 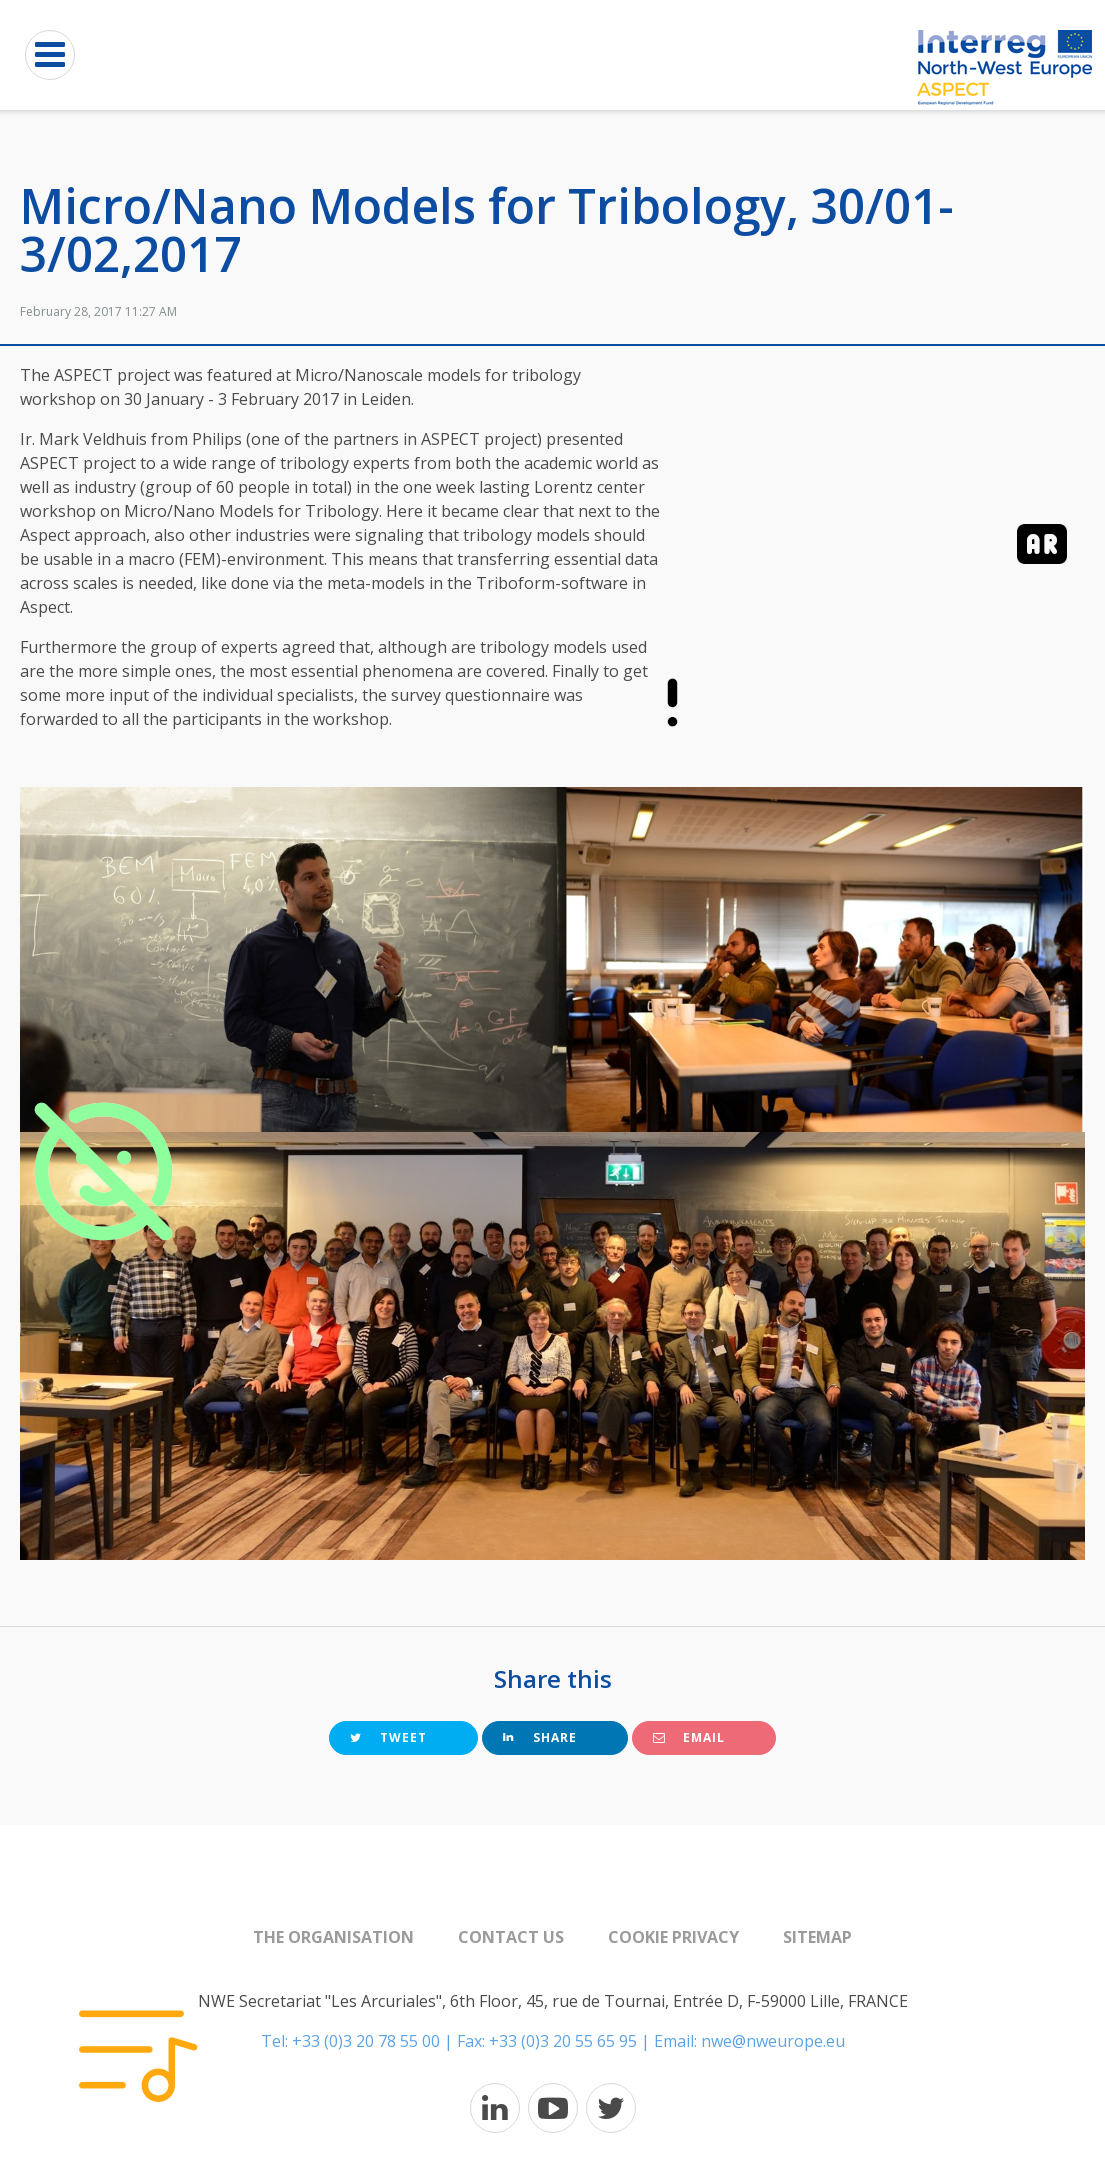 What do you see at coordinates (672, 702) in the screenshot?
I see `indicates a warning or alert requiring attention` at bounding box center [672, 702].